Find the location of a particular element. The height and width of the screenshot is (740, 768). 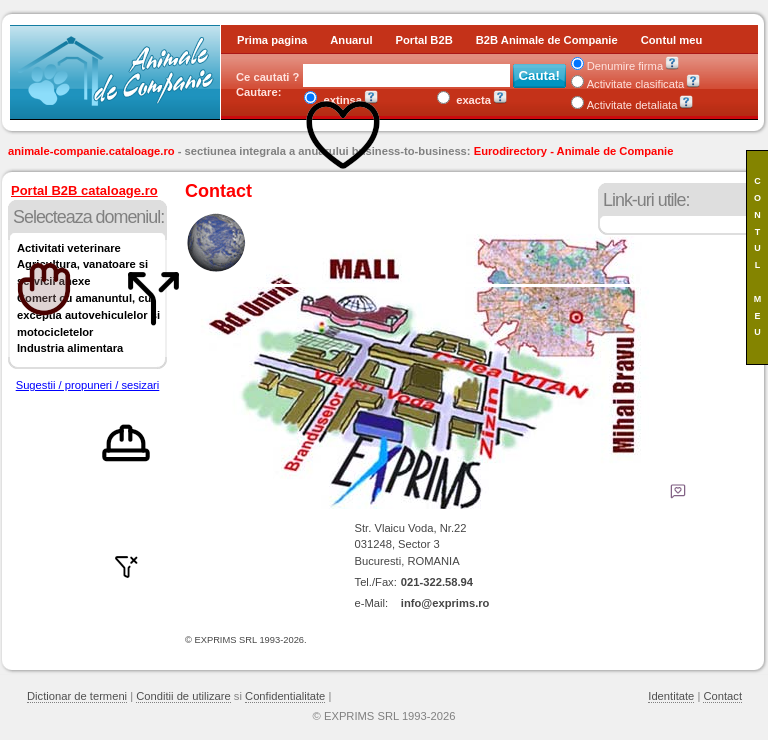

add item to favorites is located at coordinates (343, 135).